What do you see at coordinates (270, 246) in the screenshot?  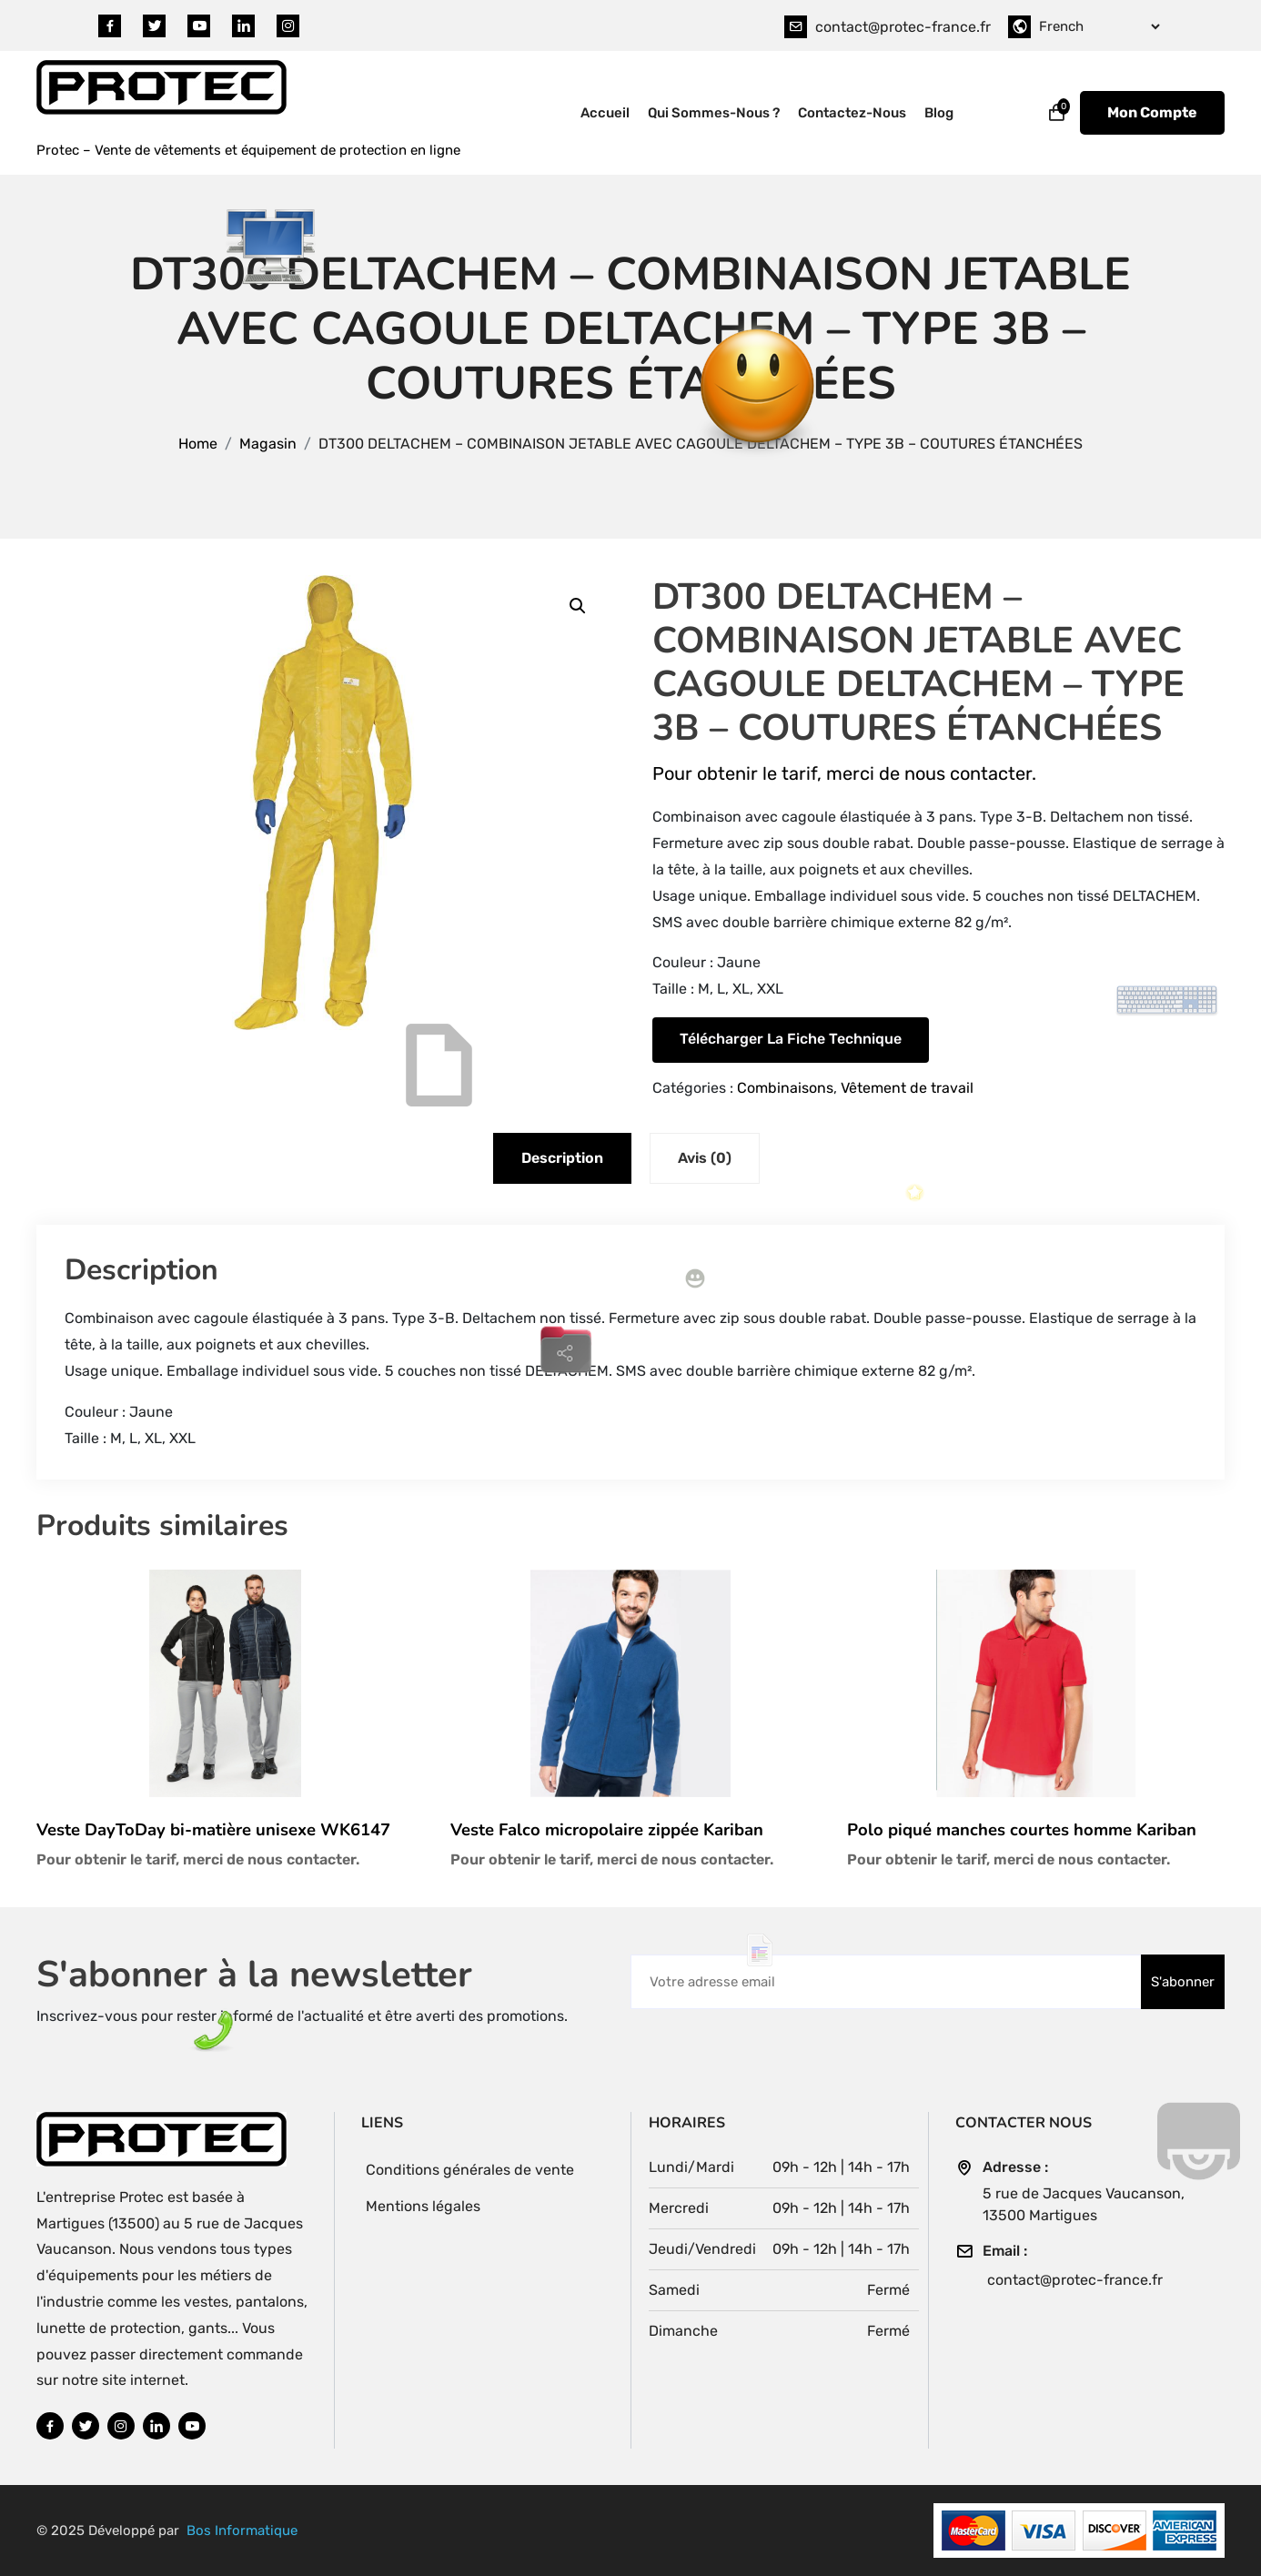 I see `view computers in your local network workgroup` at bounding box center [270, 246].